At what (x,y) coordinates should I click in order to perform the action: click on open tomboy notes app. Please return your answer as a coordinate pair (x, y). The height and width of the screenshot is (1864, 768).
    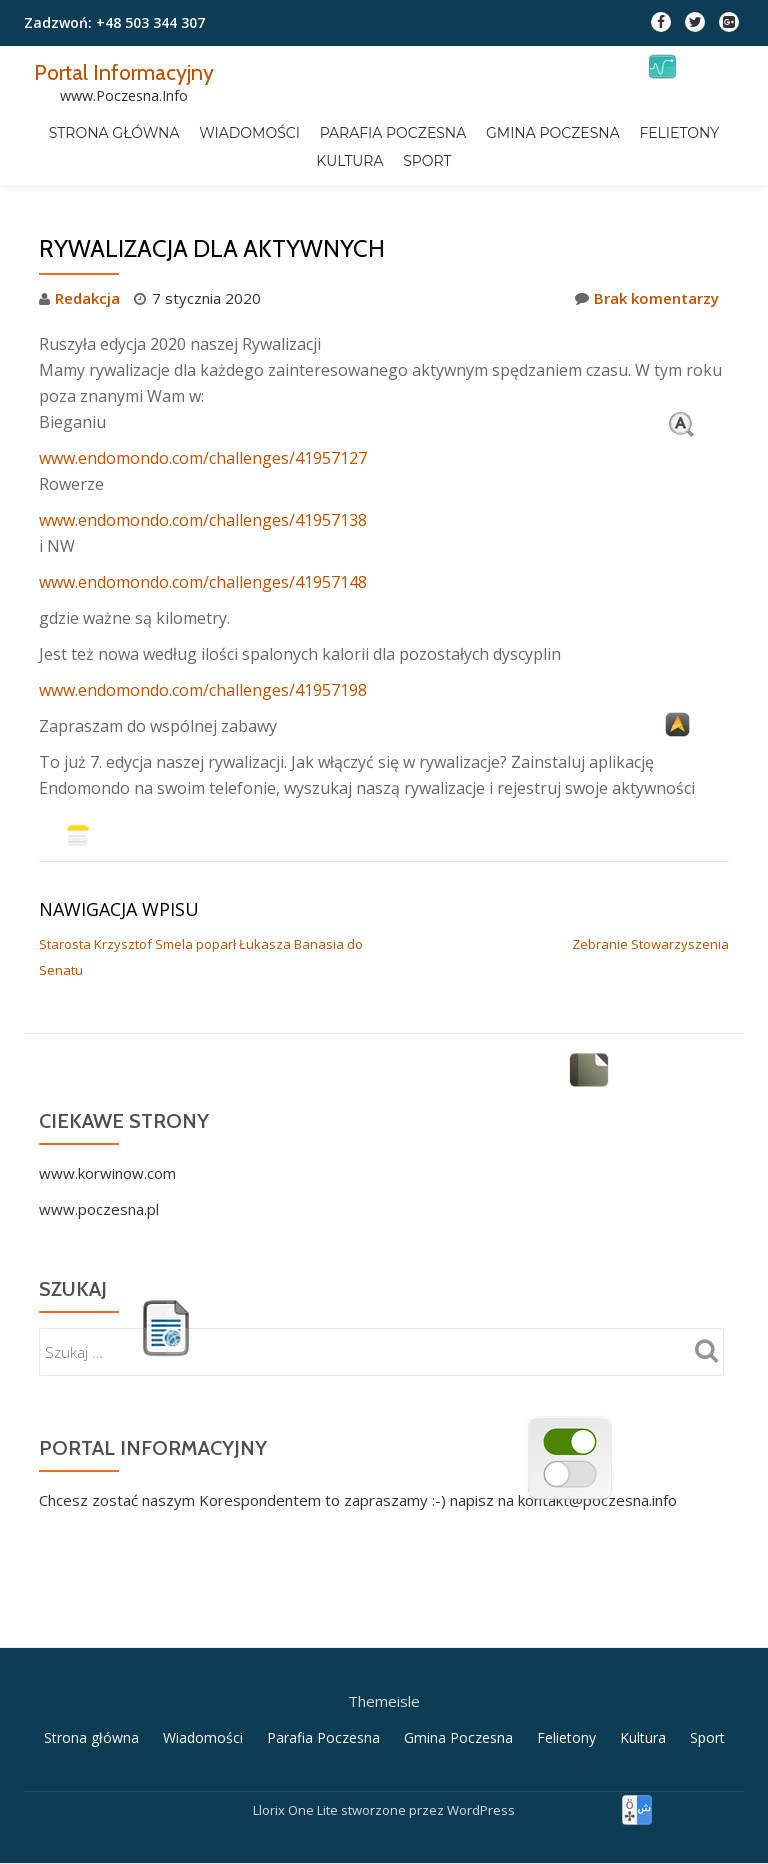
    Looking at the image, I should click on (78, 836).